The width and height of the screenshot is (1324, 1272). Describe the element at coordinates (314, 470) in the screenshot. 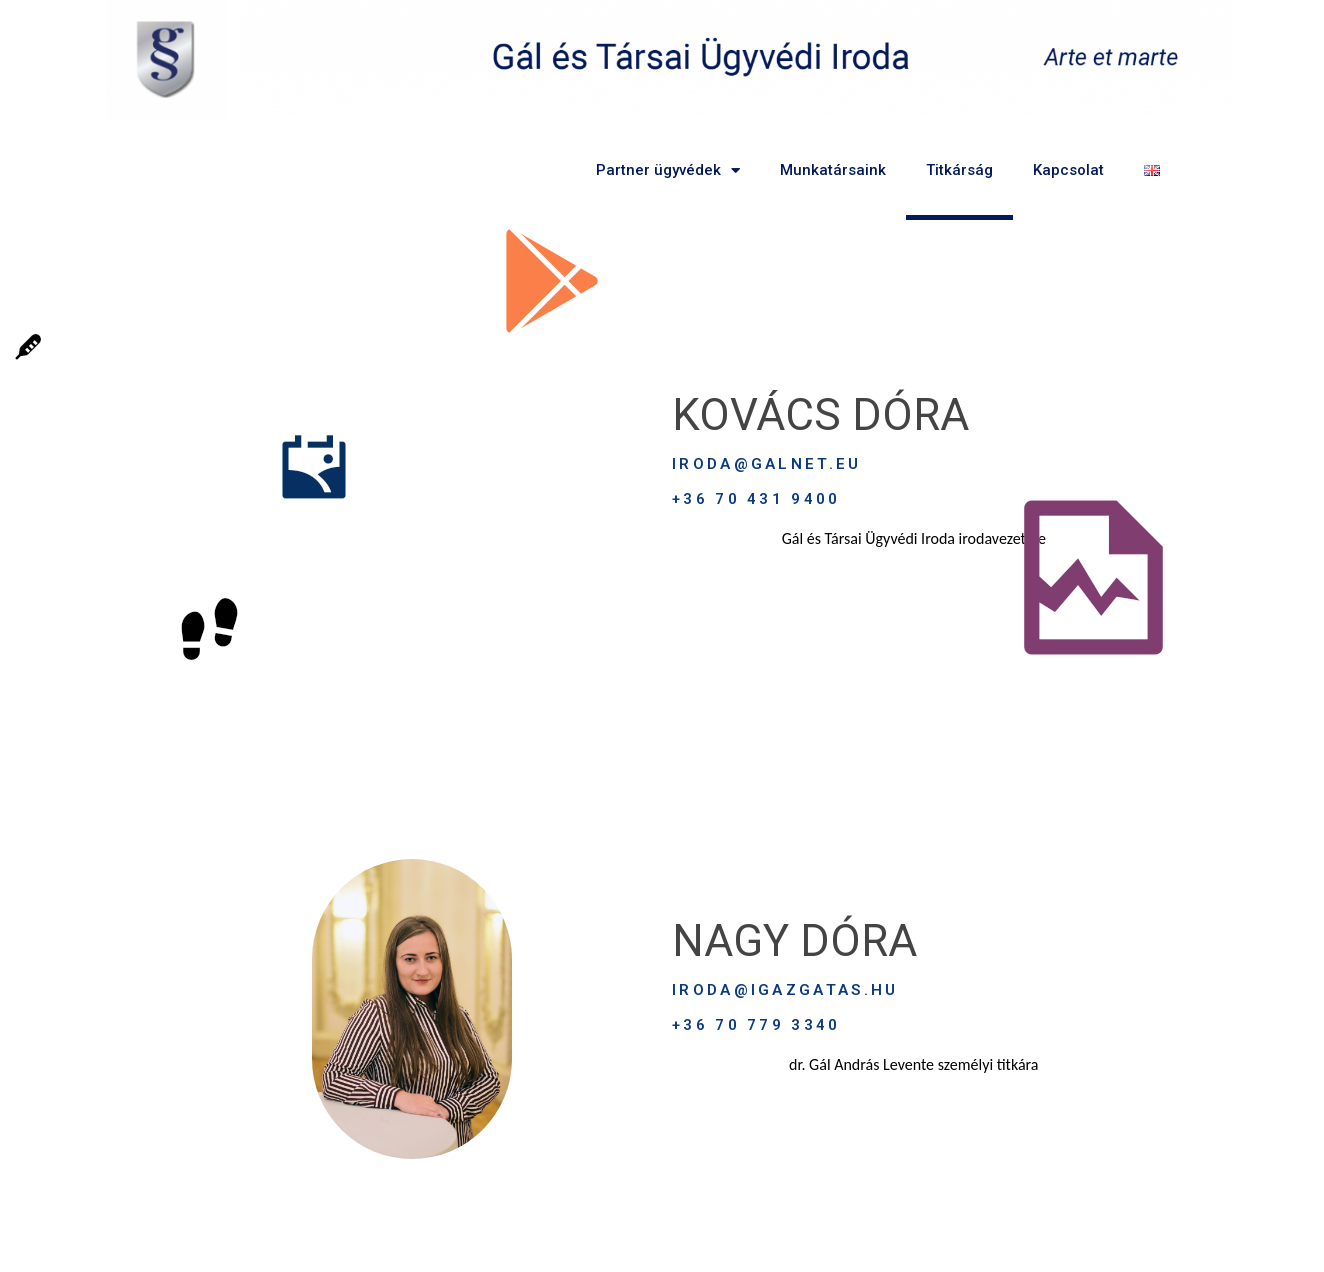

I see `open photo gallery` at that location.